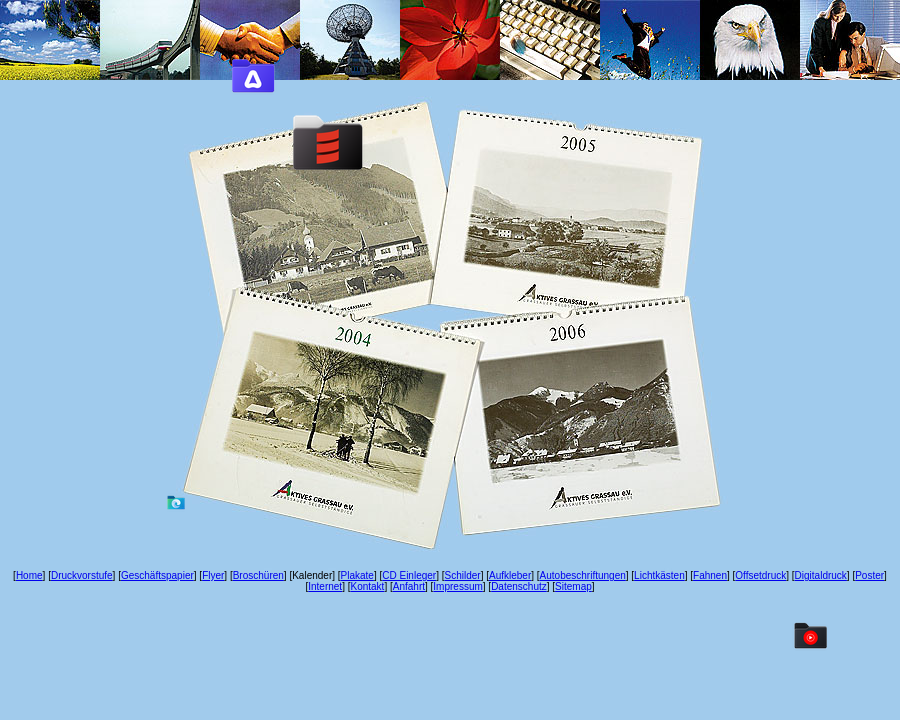  What do you see at coordinates (327, 144) in the screenshot?
I see `open scala project folder` at bounding box center [327, 144].